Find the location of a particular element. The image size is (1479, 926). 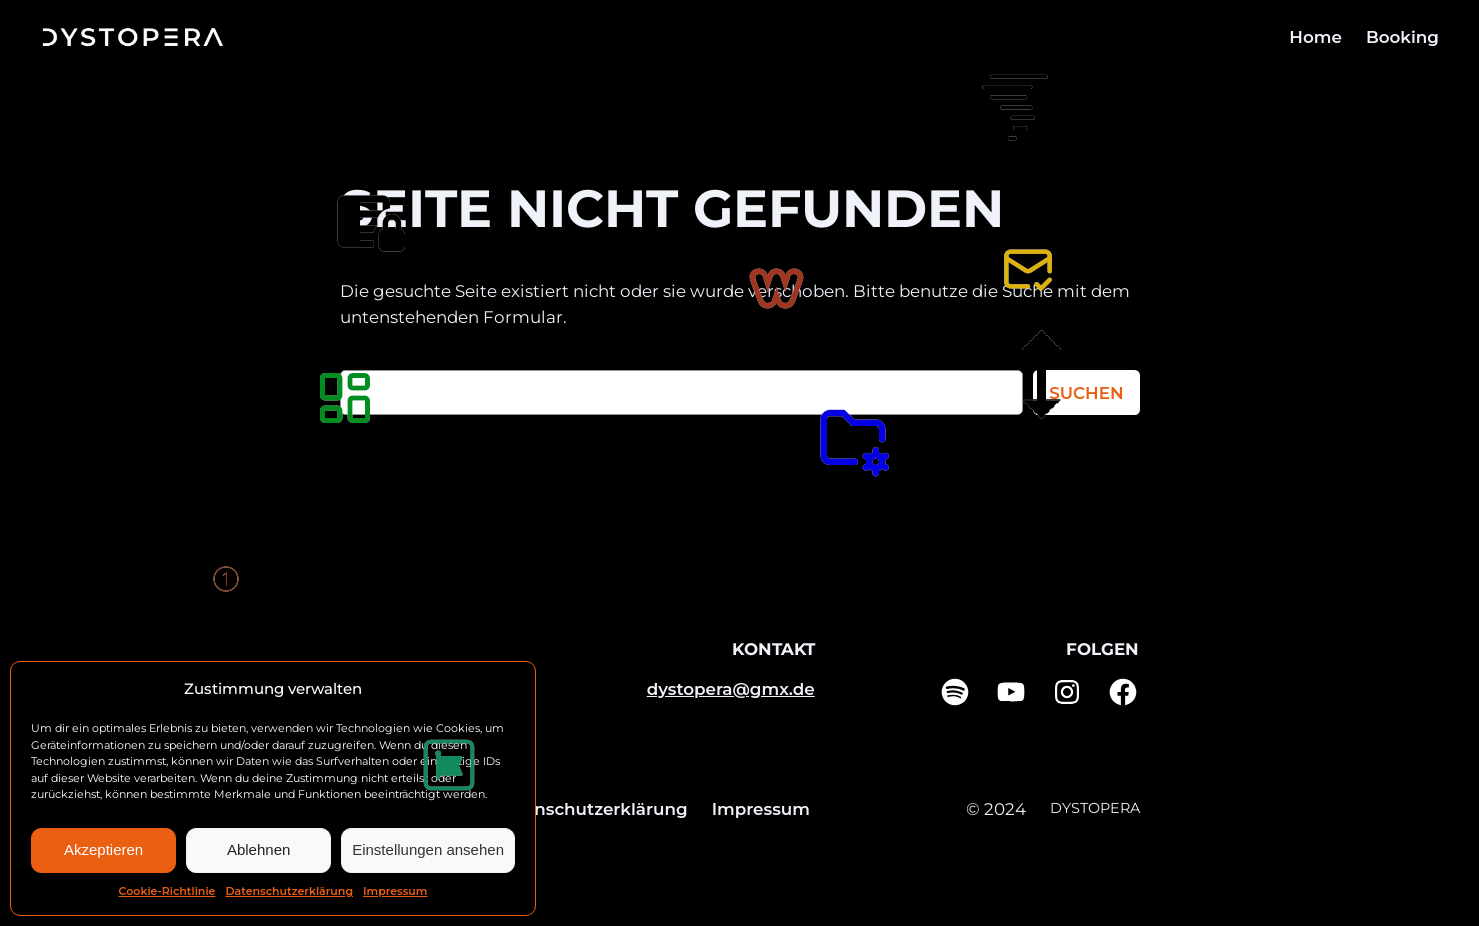

email sent successfully is located at coordinates (1028, 269).